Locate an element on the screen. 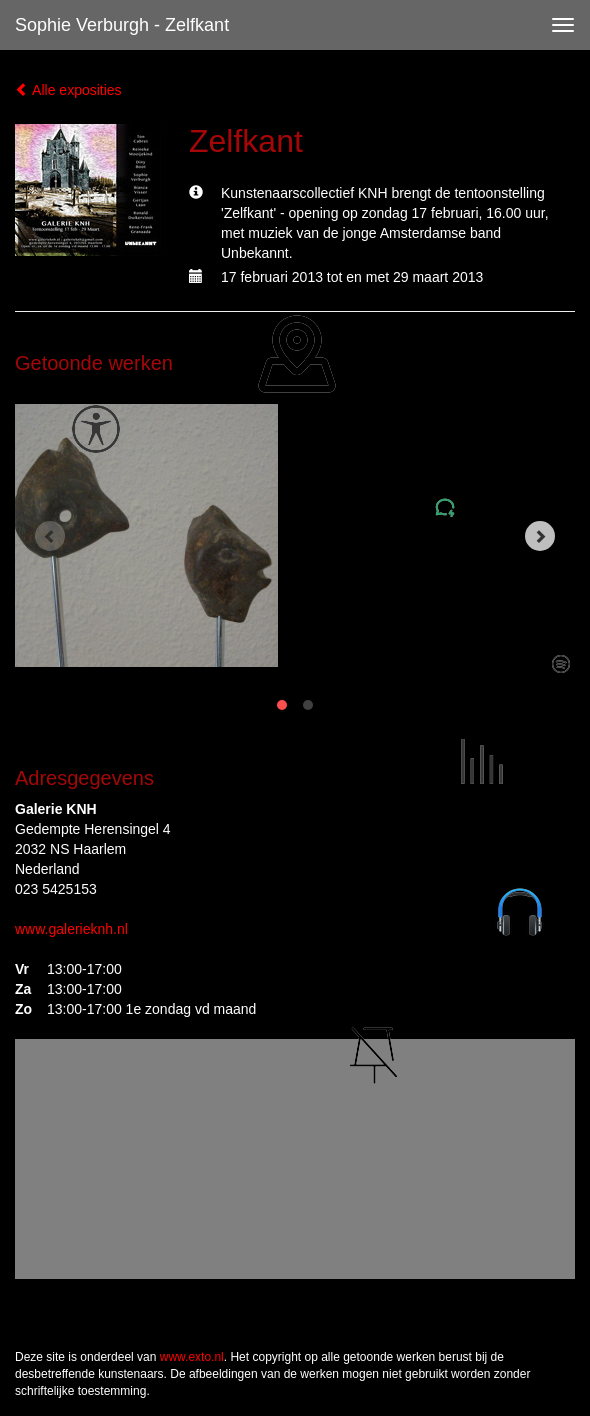 Image resolution: width=590 pixels, height=1416 pixels. send a quick or instant message is located at coordinates (445, 507).